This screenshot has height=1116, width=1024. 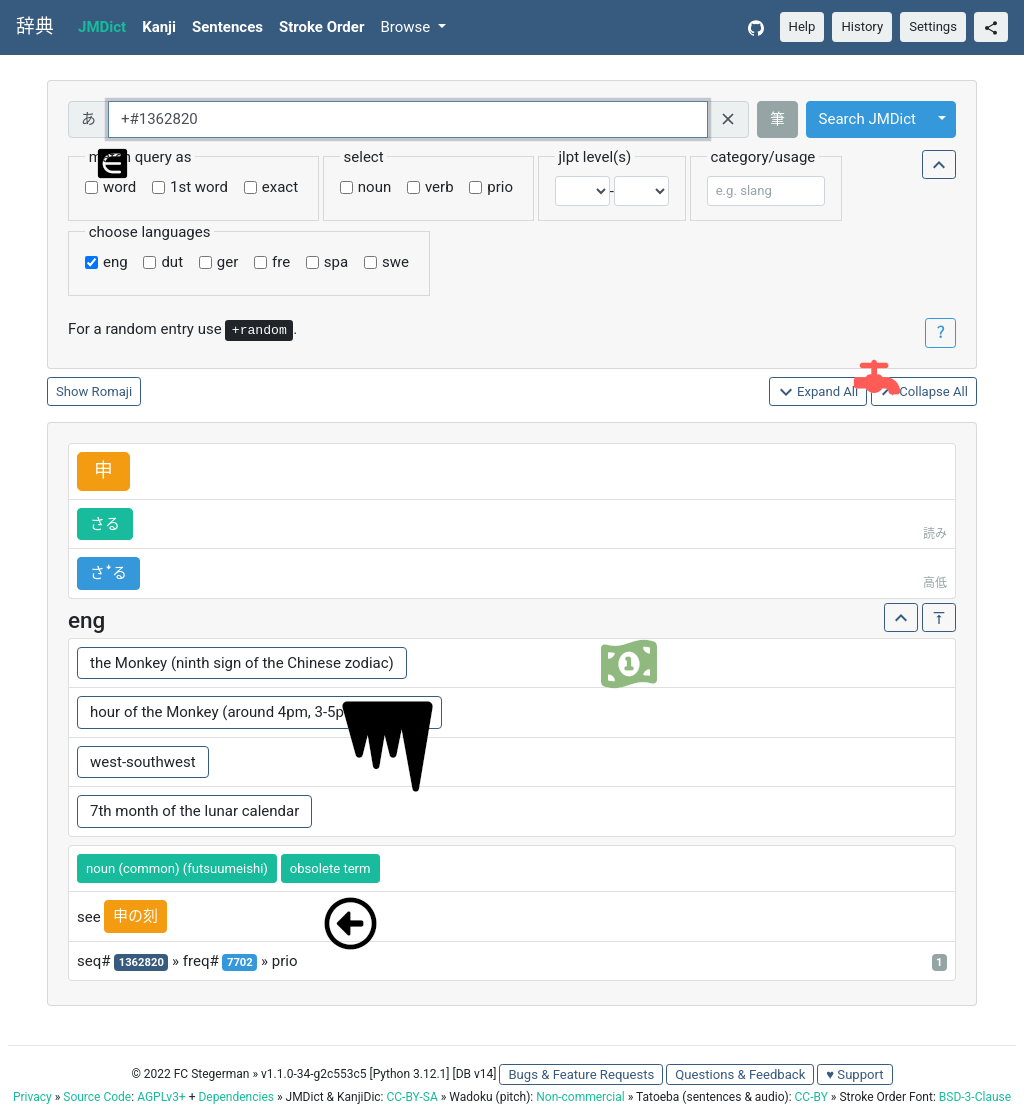 What do you see at coordinates (112, 163) in the screenshot?
I see `indicates set membership in mathematical notation` at bounding box center [112, 163].